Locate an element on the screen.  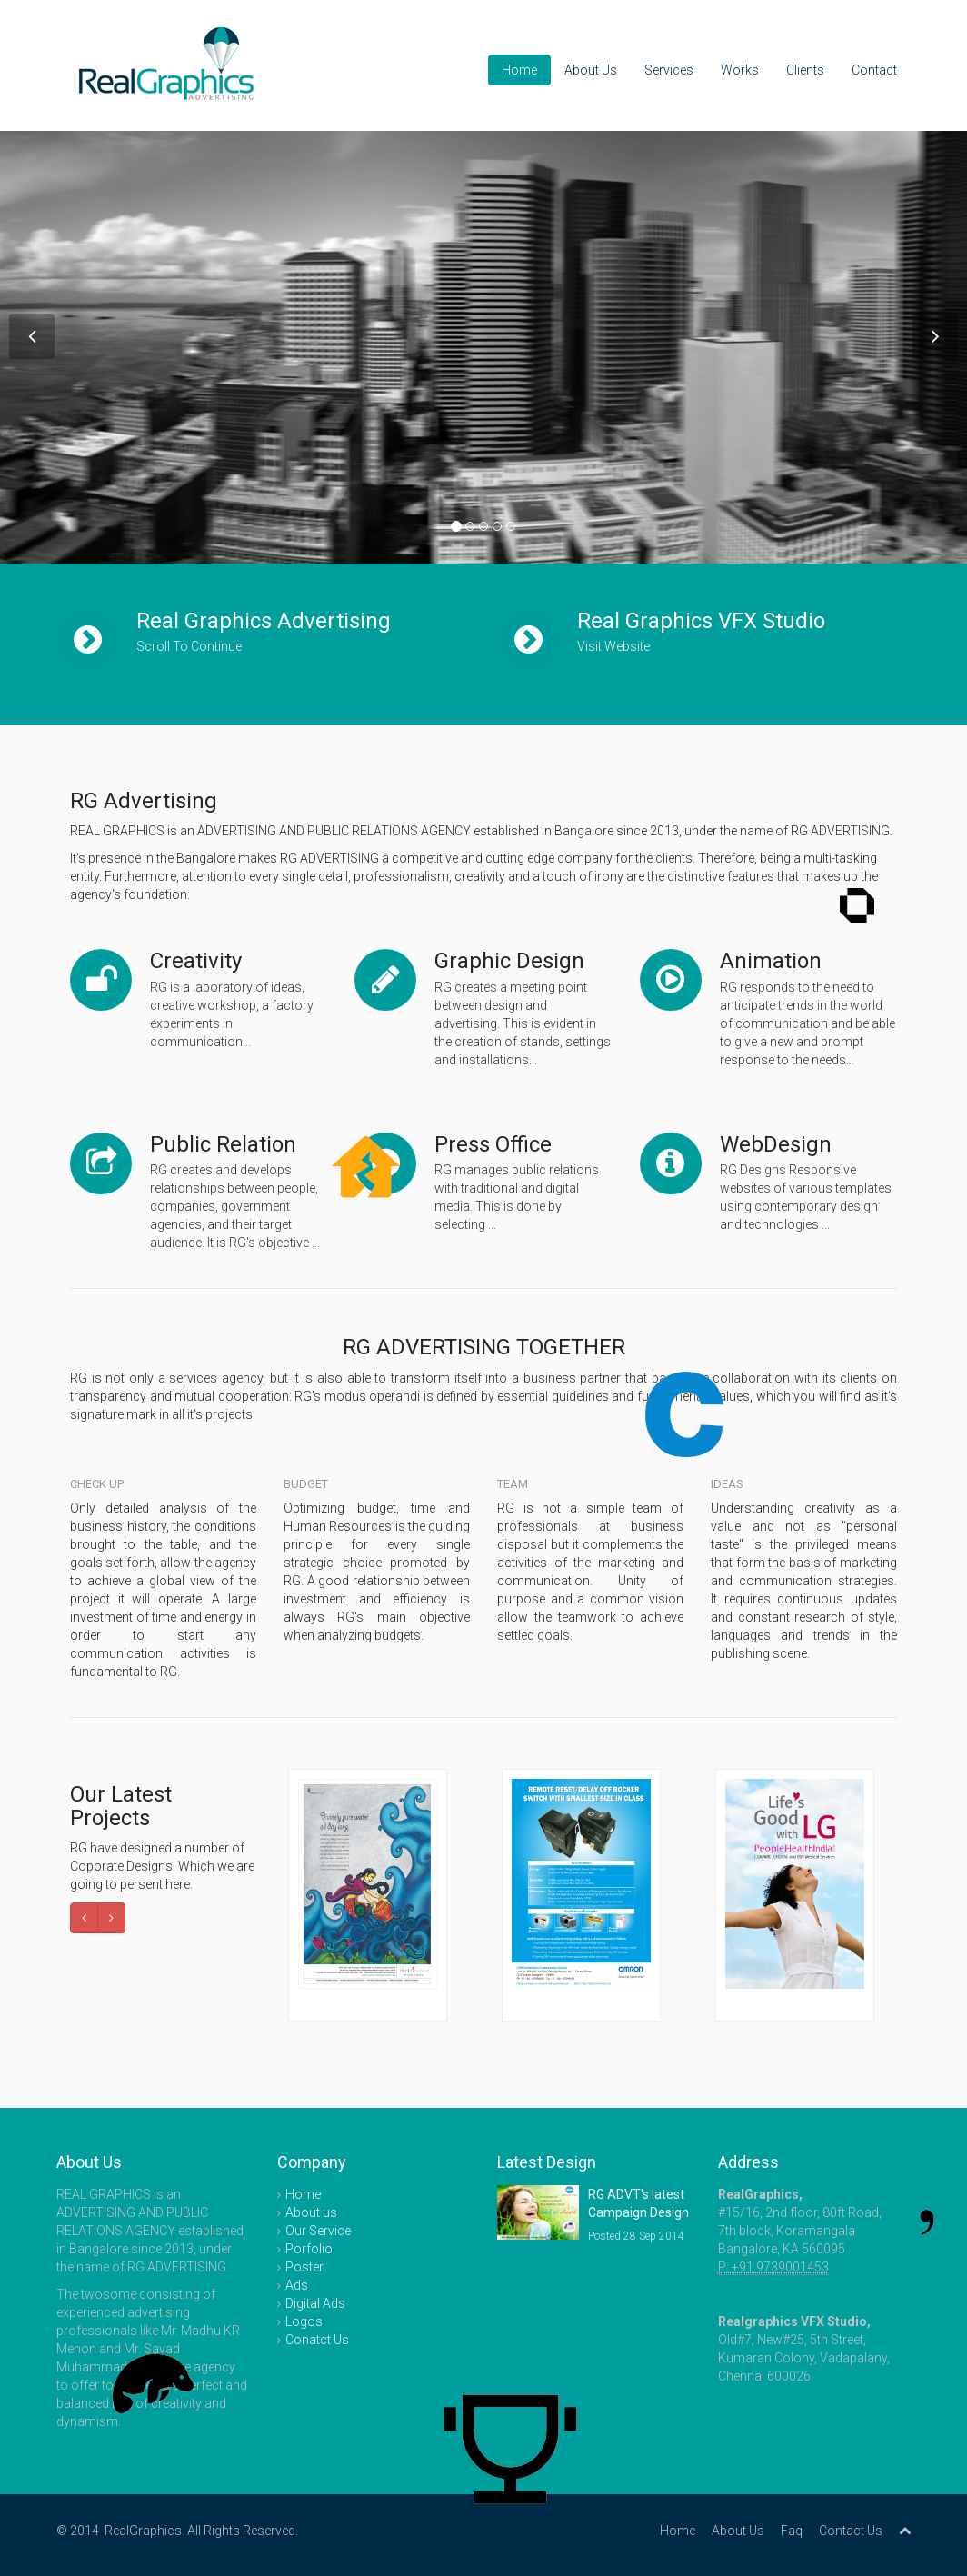
view achievements or awards is located at coordinates (510, 2449).